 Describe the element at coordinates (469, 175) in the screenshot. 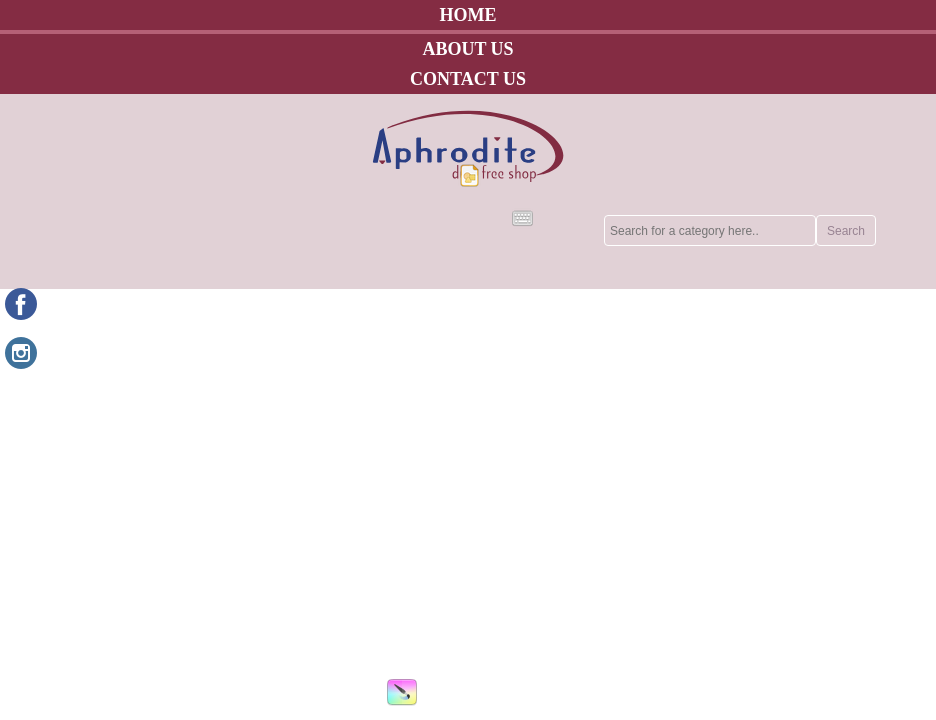

I see `a libreoffice draw document file` at that location.